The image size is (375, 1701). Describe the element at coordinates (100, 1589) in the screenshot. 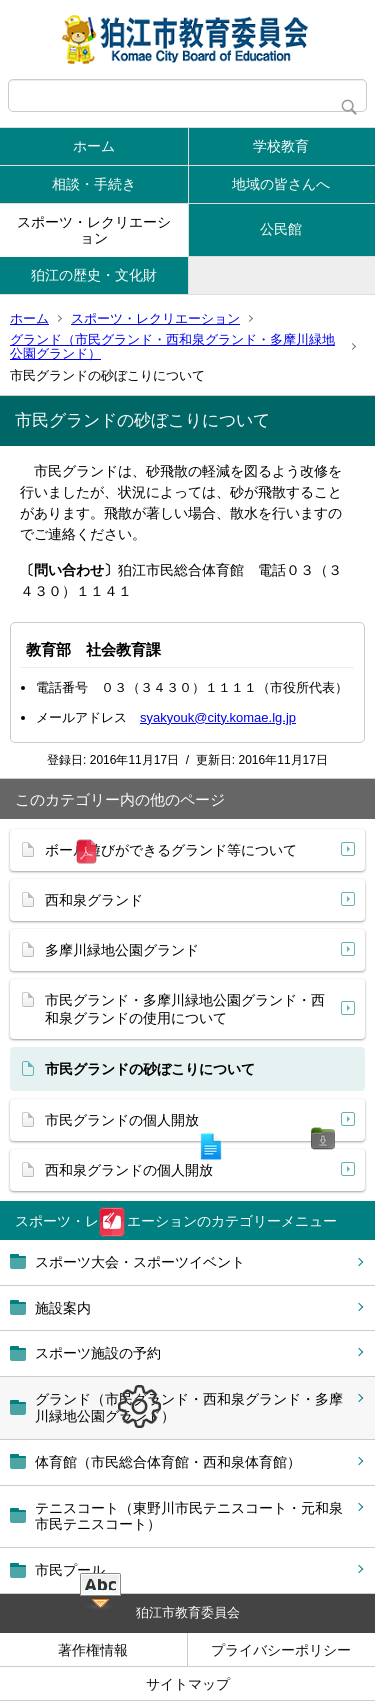

I see `insert text at cursor position` at that location.